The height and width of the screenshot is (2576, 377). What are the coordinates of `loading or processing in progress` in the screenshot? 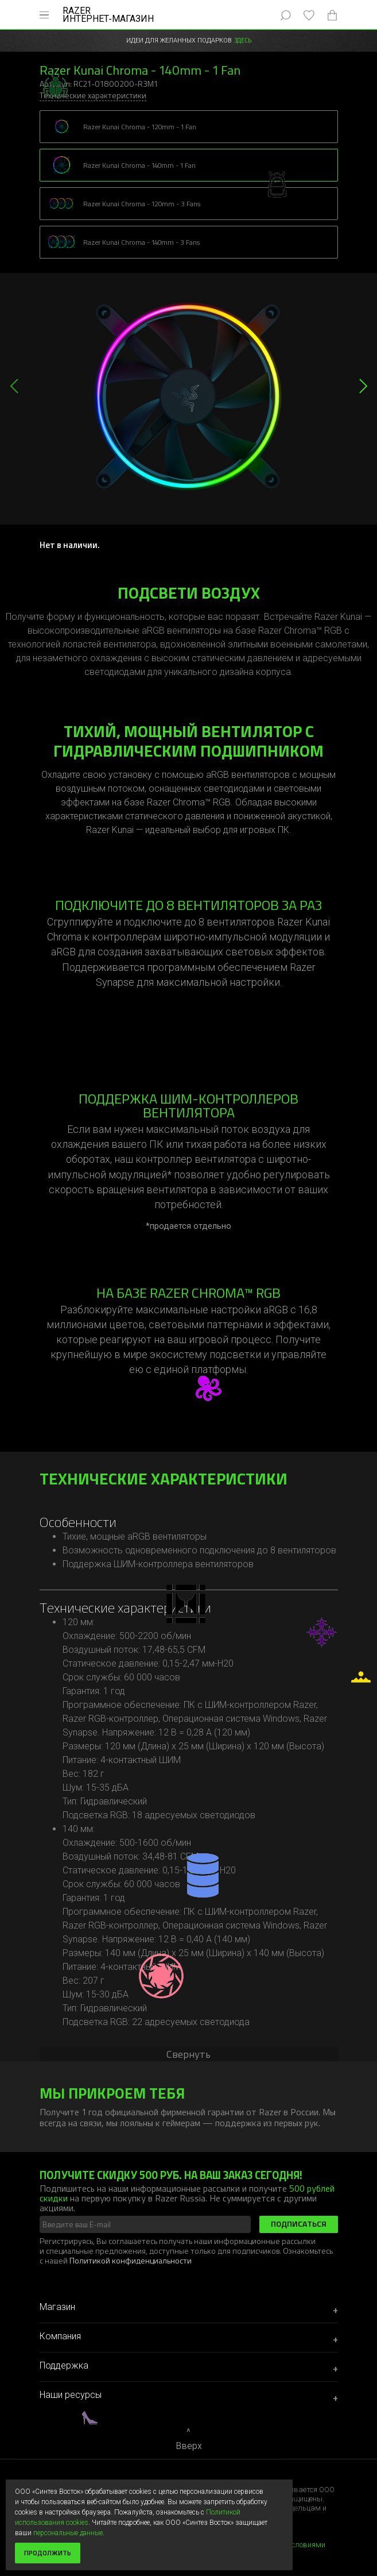 It's located at (186, 1604).